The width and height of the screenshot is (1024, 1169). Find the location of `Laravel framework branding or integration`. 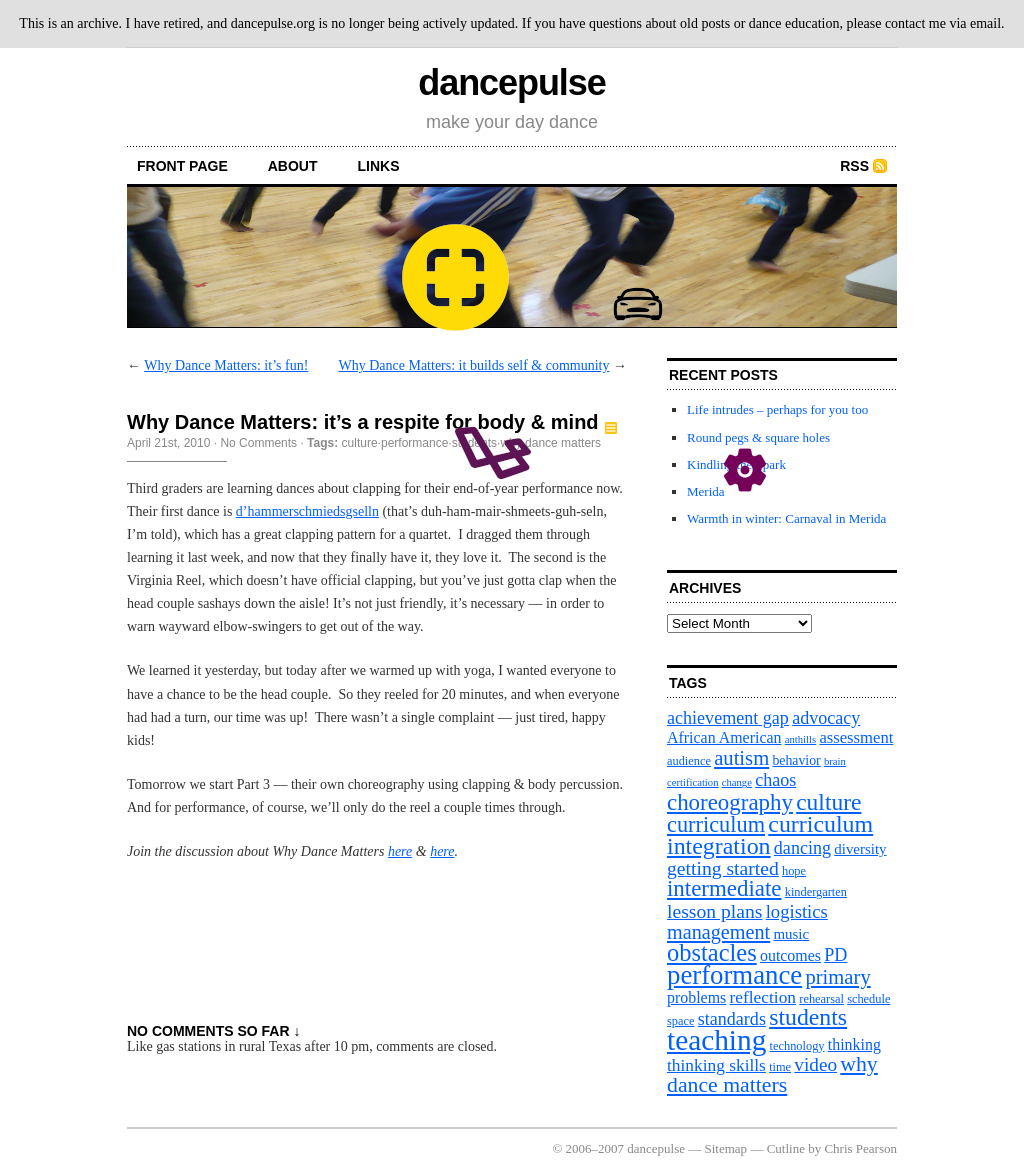

Laravel framework branding or integration is located at coordinates (493, 453).